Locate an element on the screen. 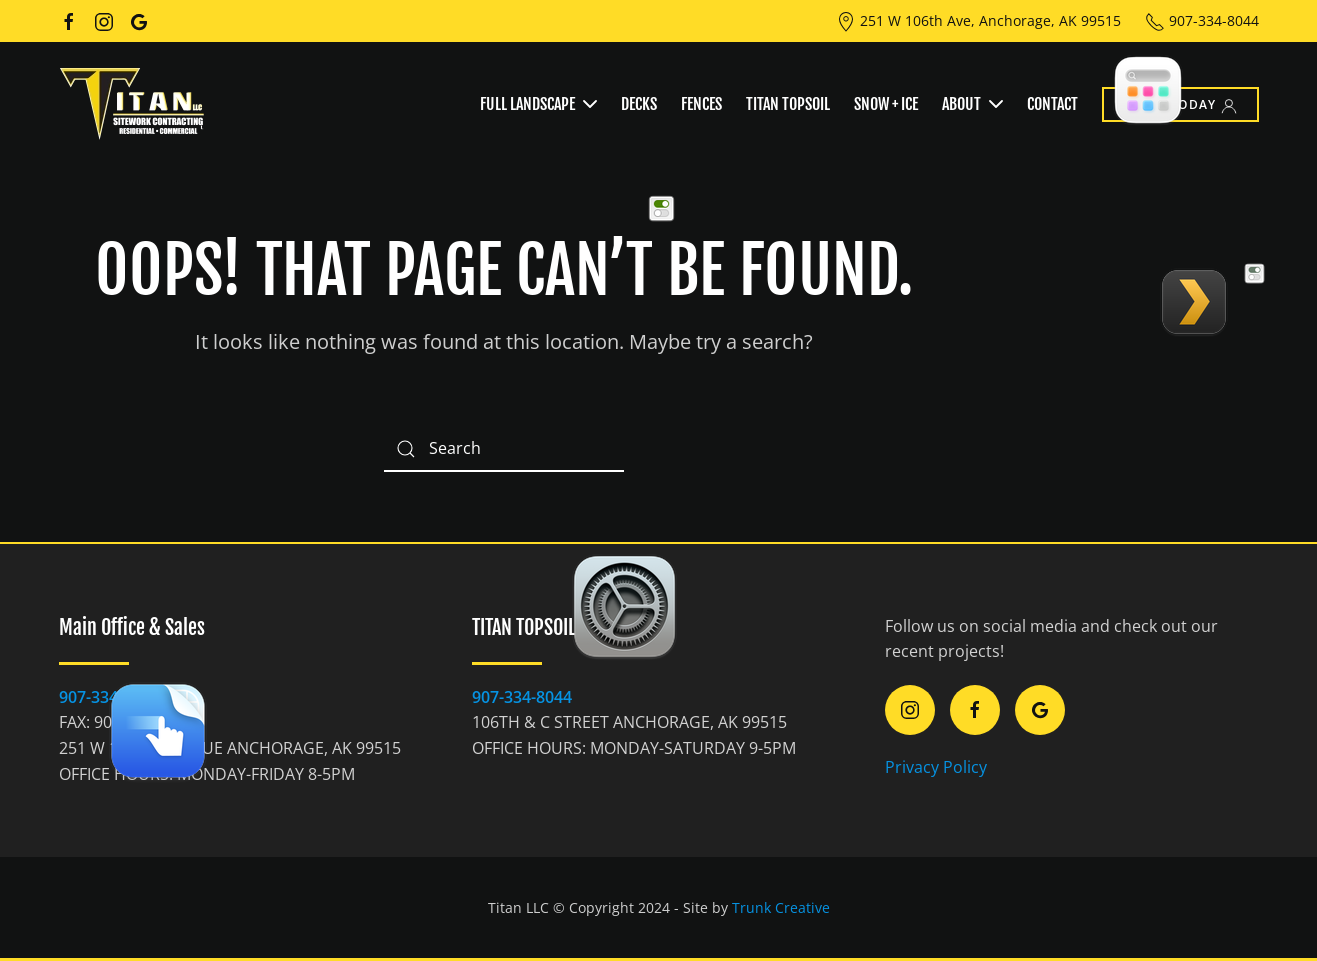 The image size is (1317, 961). open system tweaks or settings customization is located at coordinates (661, 208).